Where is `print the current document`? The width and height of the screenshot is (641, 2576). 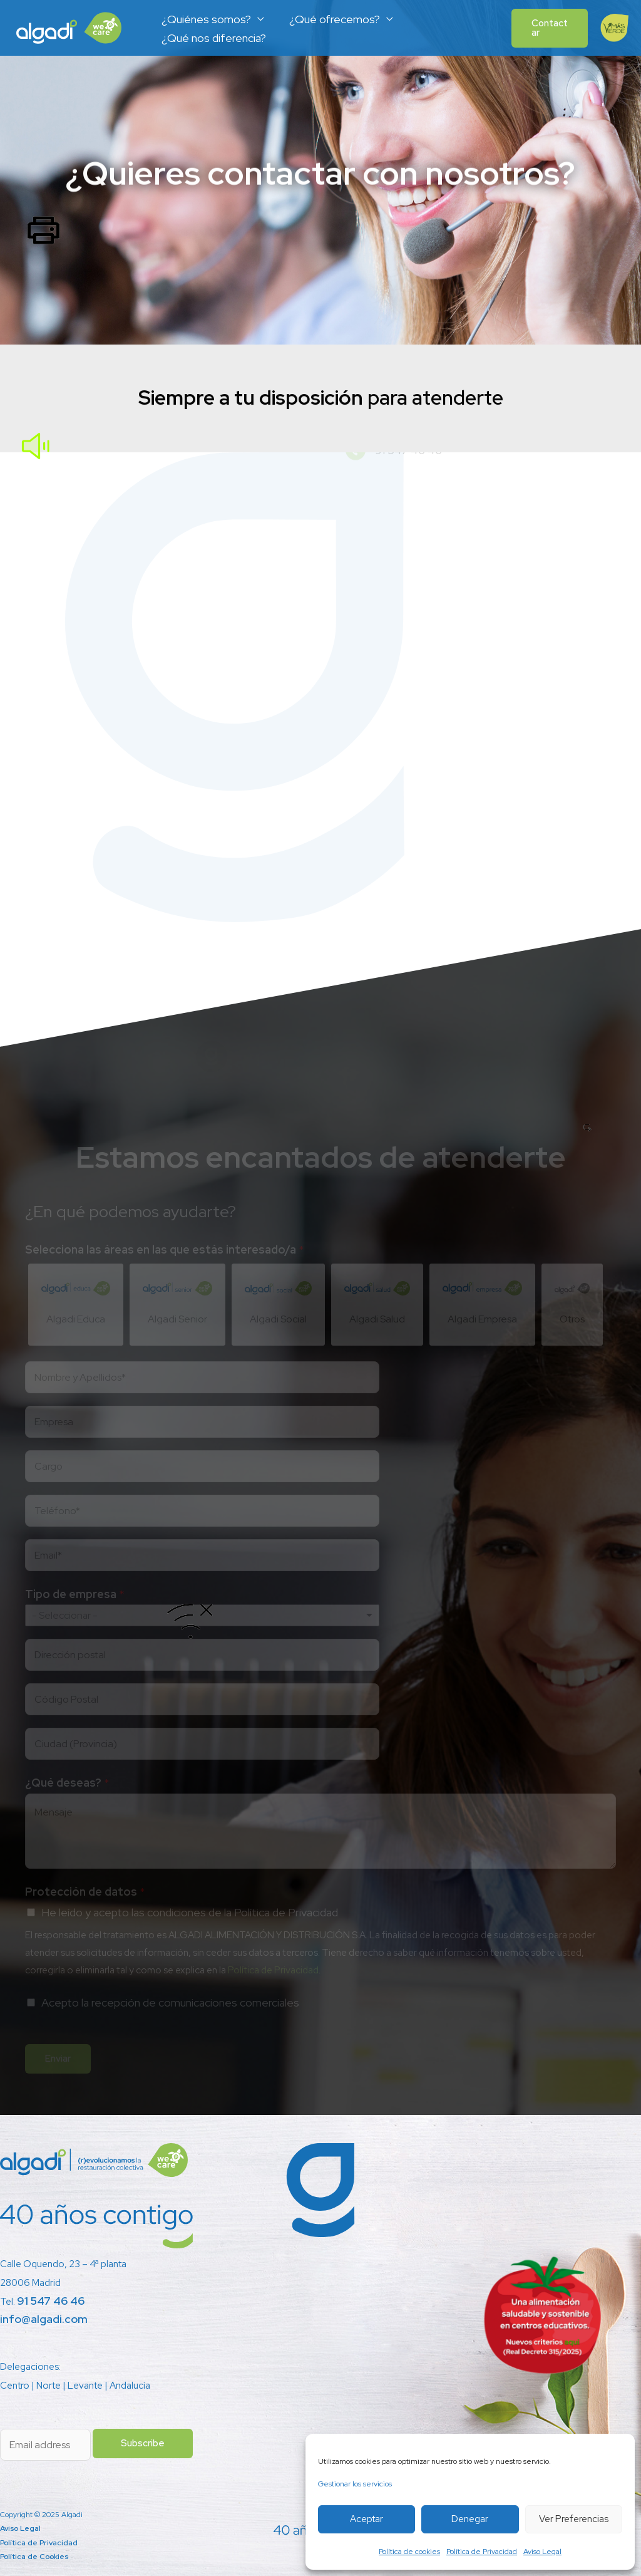
print the current document is located at coordinates (43, 230).